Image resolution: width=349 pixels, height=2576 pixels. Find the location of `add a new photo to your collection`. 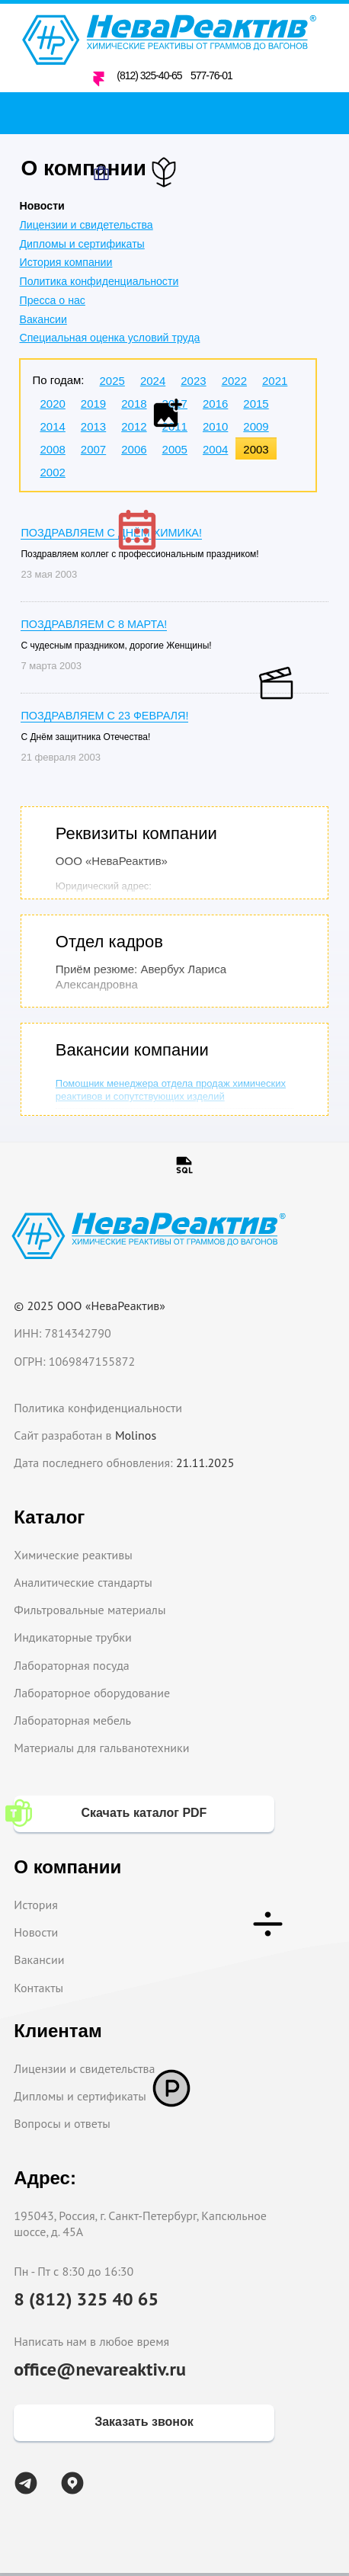

add a new photo to your collection is located at coordinates (167, 413).